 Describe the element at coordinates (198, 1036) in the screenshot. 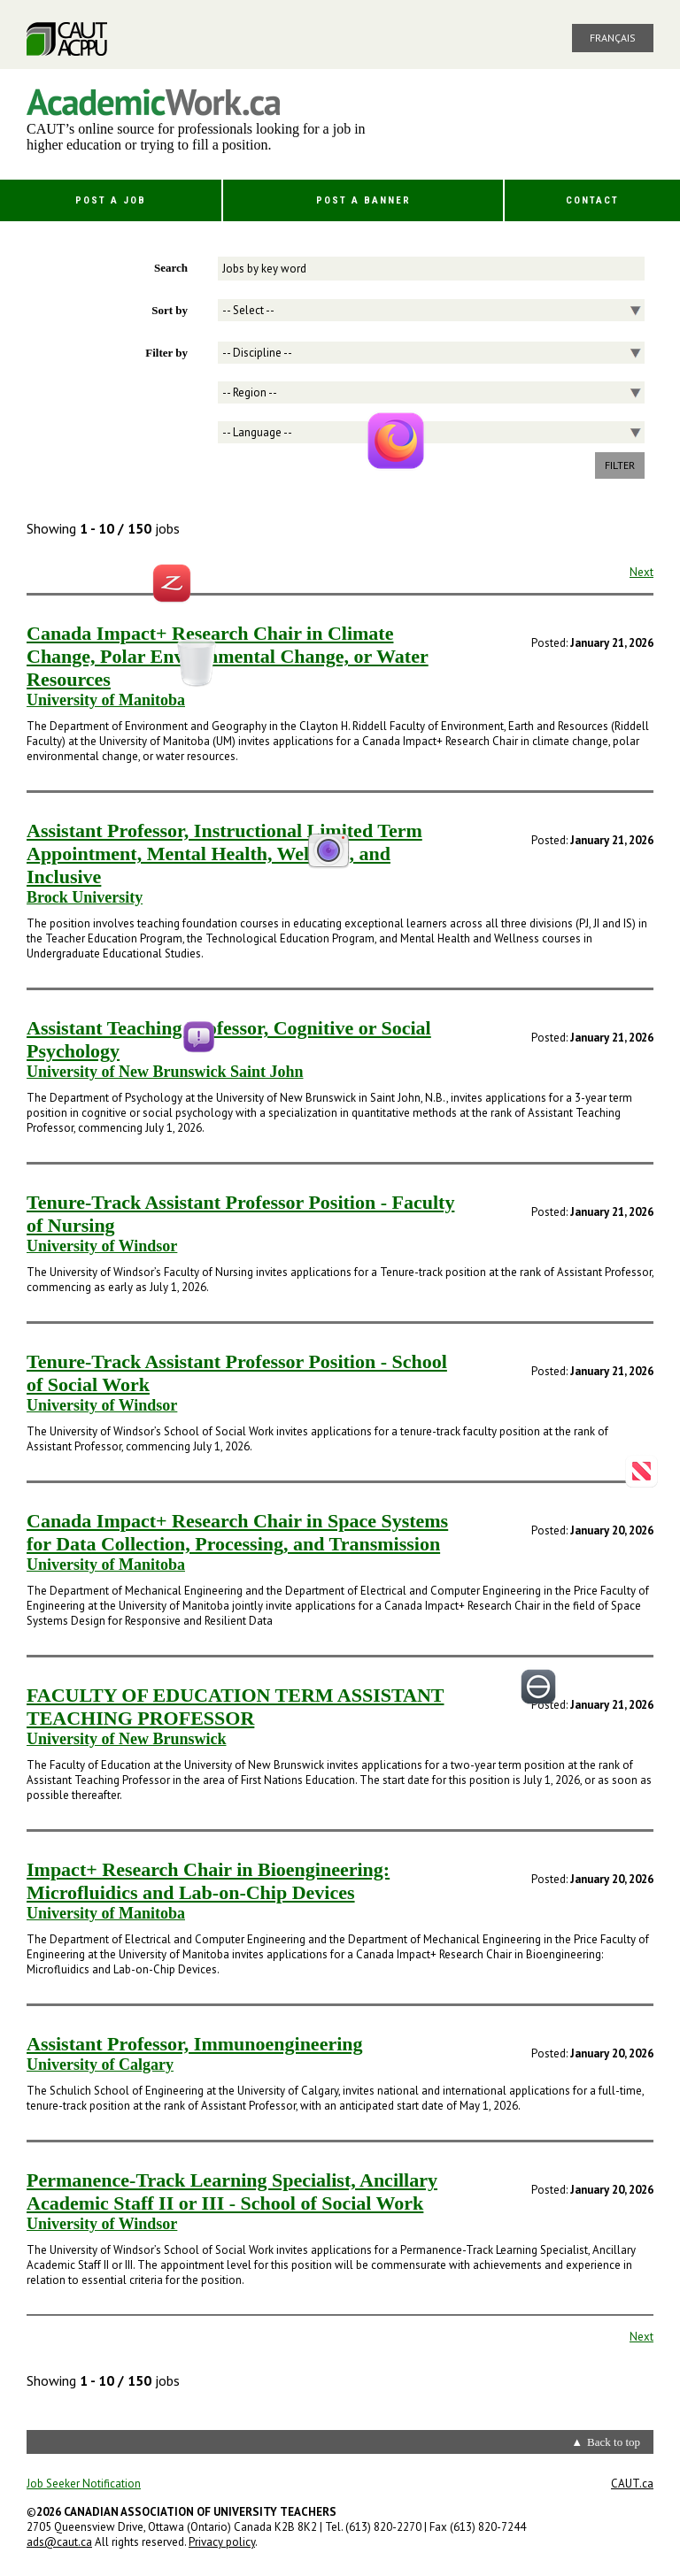

I see `open Feedback Assistant to submit bug reports to Apple` at that location.